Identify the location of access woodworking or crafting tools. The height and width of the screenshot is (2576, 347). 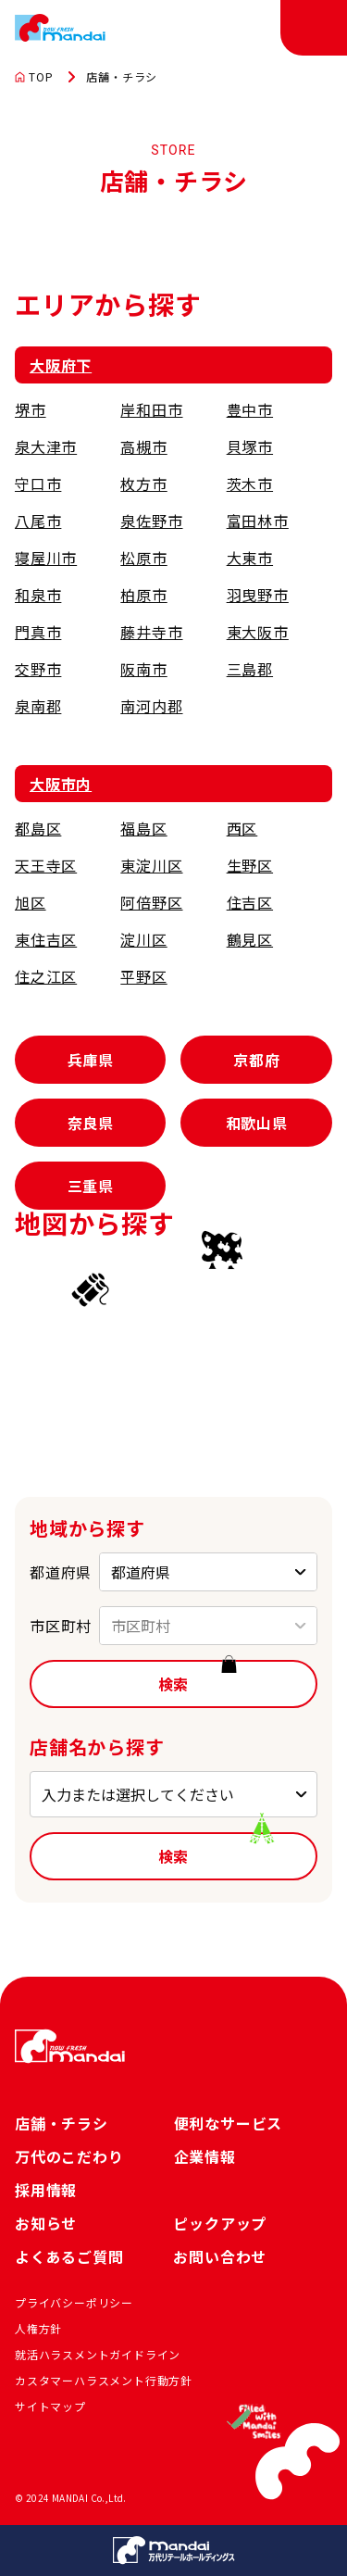
(239, 2417).